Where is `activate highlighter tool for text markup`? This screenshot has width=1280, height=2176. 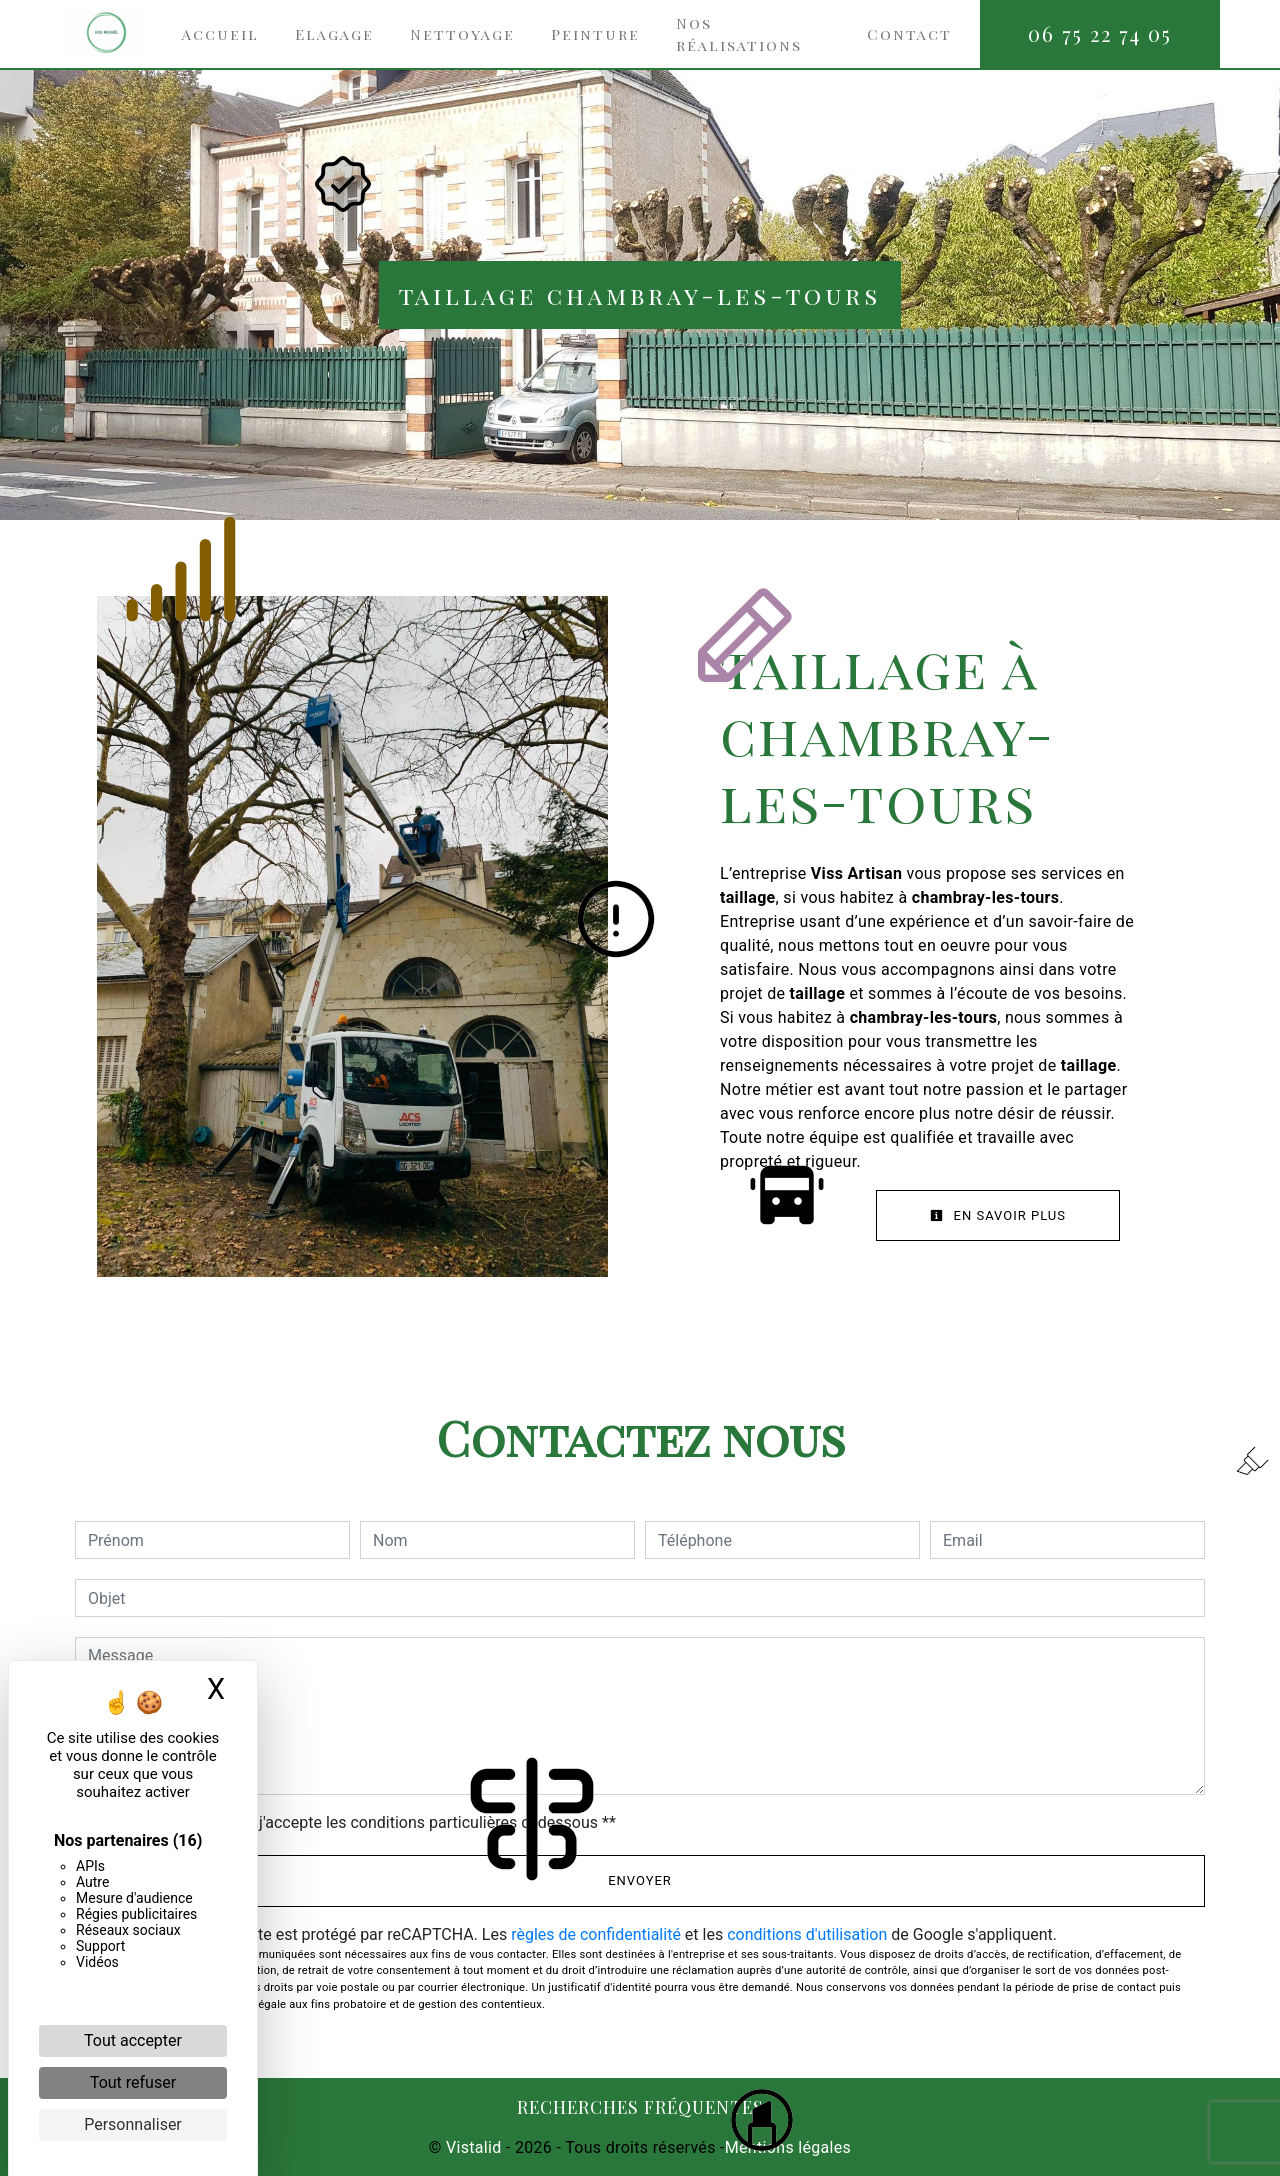
activate highlighter tool for text markup is located at coordinates (762, 2120).